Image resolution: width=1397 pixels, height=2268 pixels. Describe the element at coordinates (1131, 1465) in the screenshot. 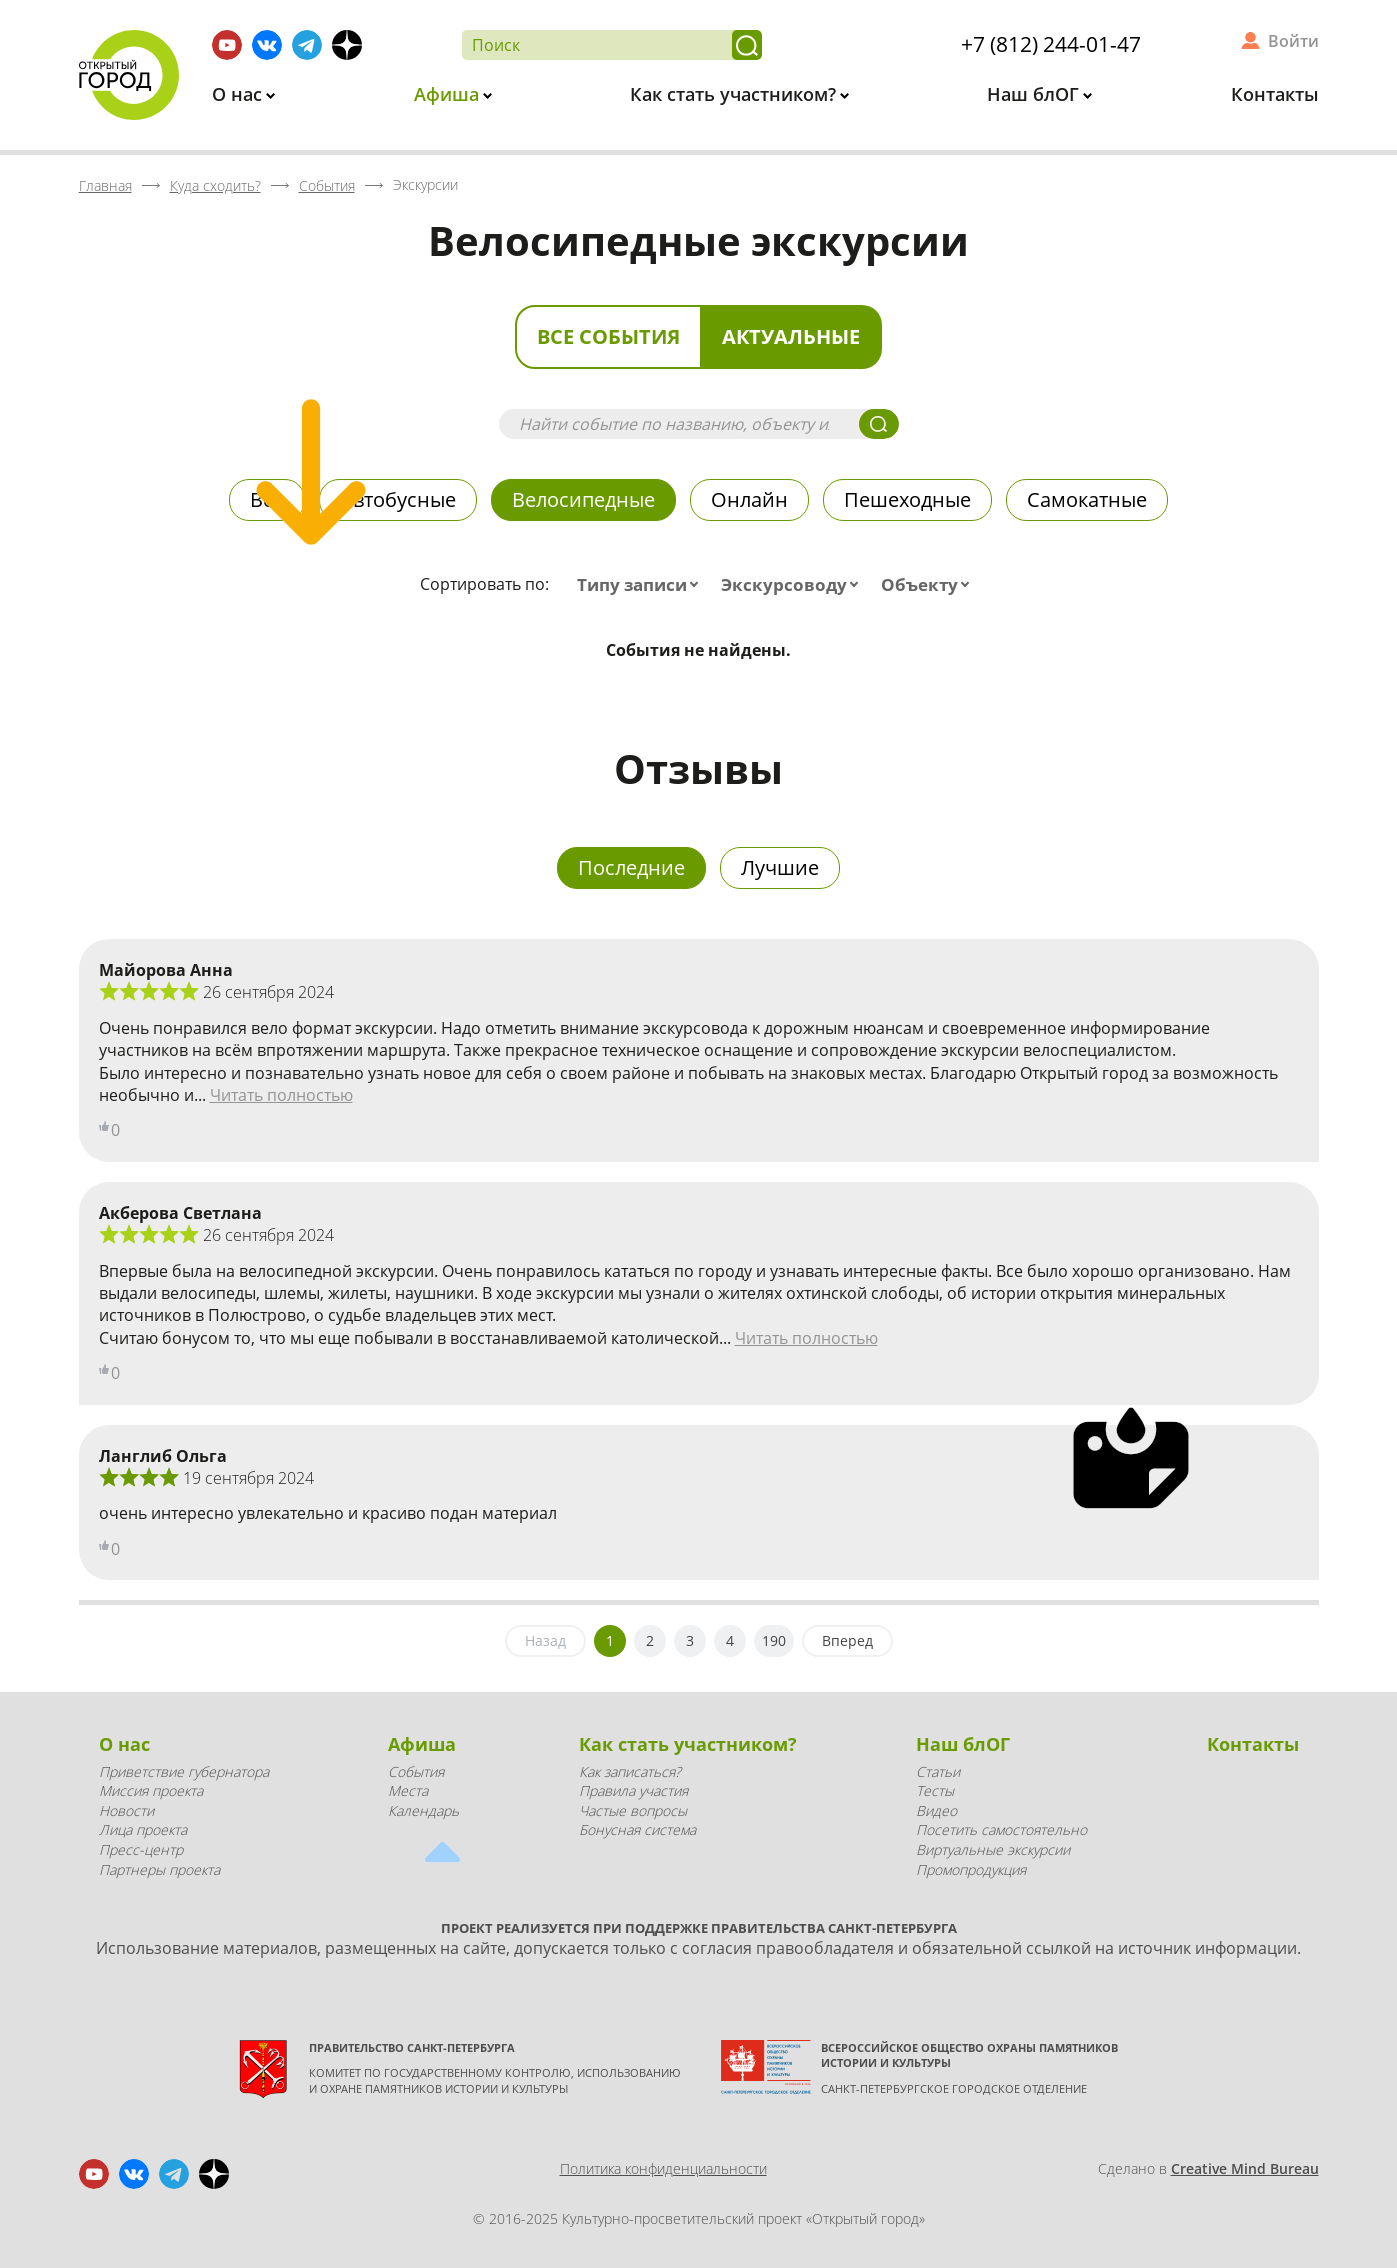

I see `indicates waterproof or water-resistant covering` at that location.